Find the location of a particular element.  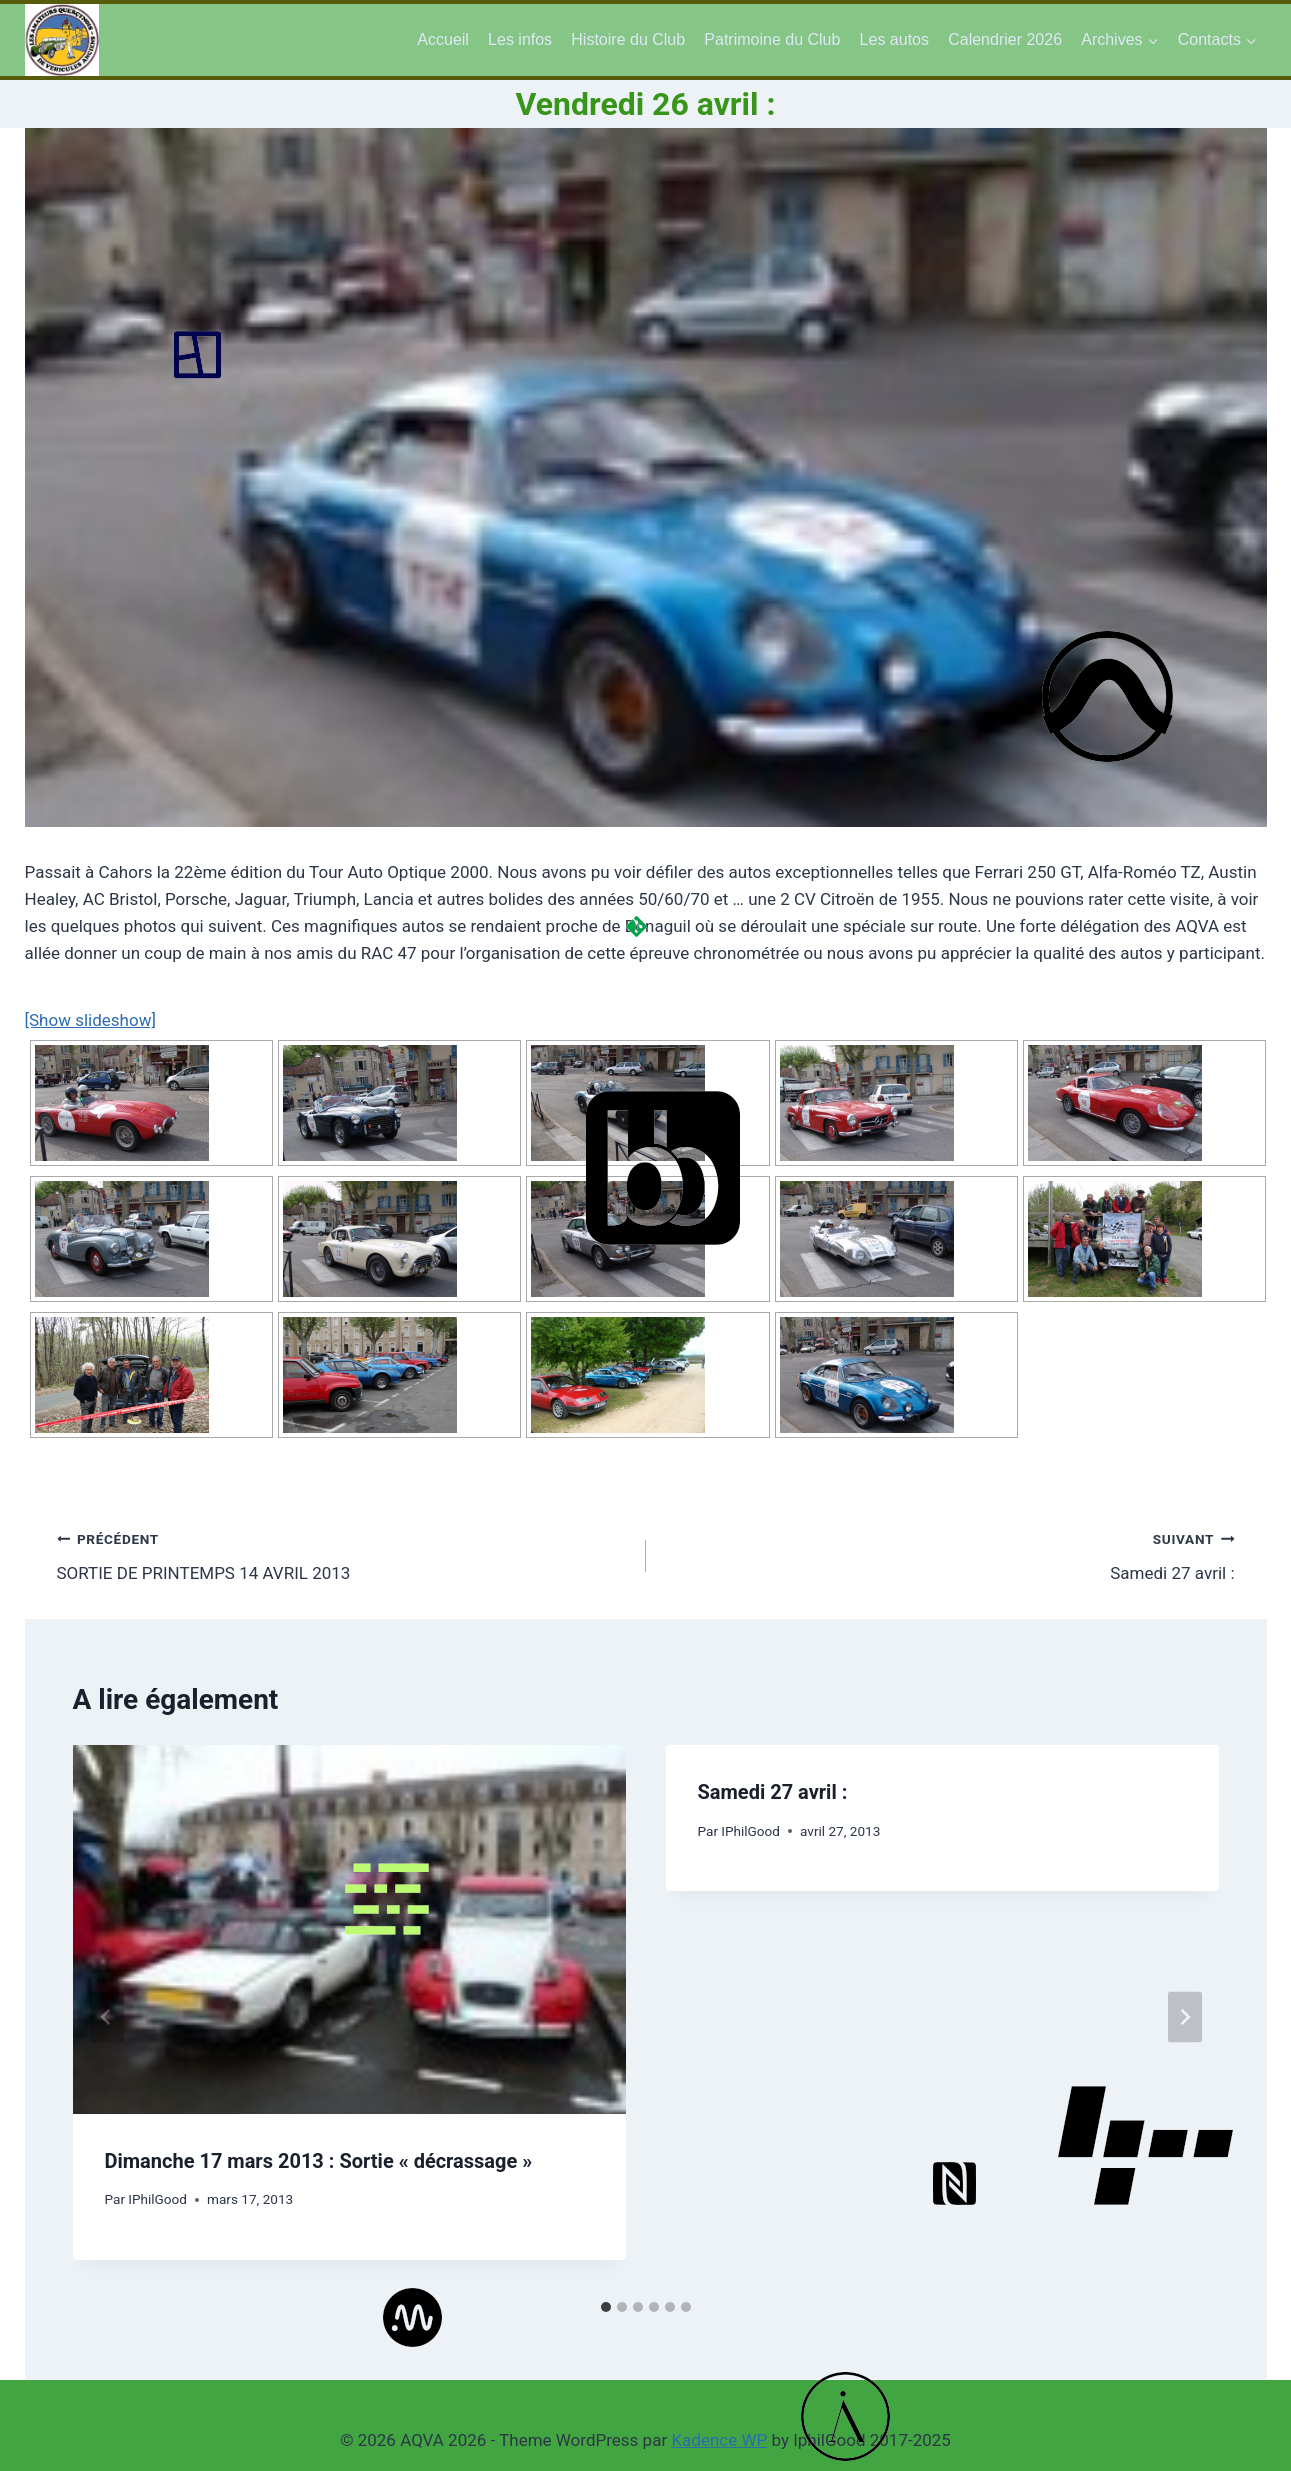

git version control logo is located at coordinates (636, 926).